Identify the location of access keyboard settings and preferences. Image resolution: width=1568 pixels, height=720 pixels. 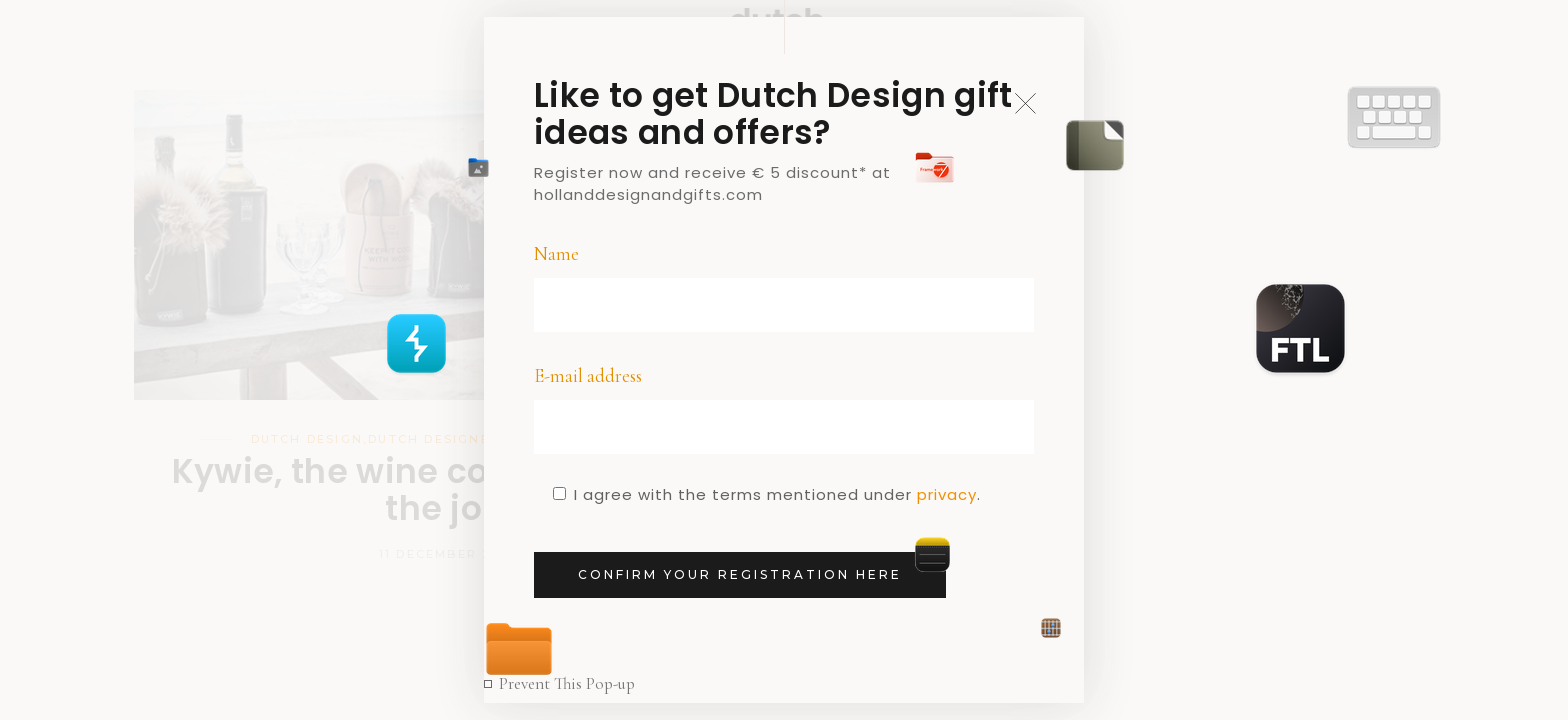
(1394, 117).